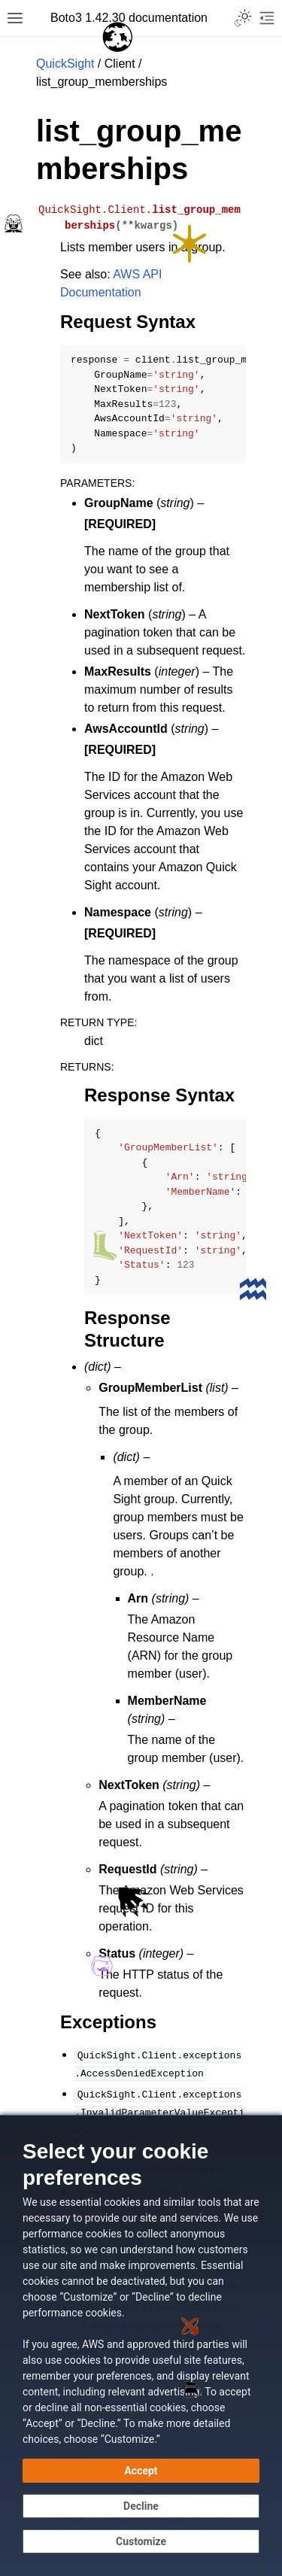 The height and width of the screenshot is (2576, 282). I want to click on view world map or global overview, so click(117, 37).